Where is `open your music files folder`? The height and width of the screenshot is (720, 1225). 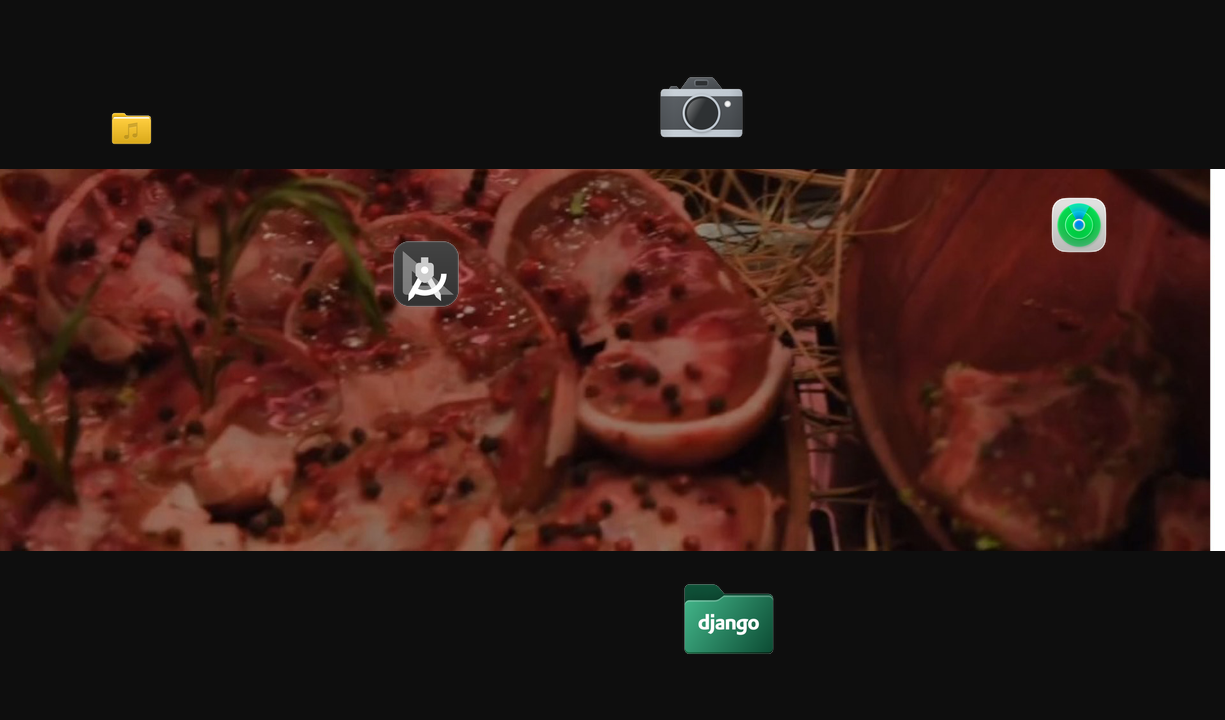
open your music files folder is located at coordinates (131, 128).